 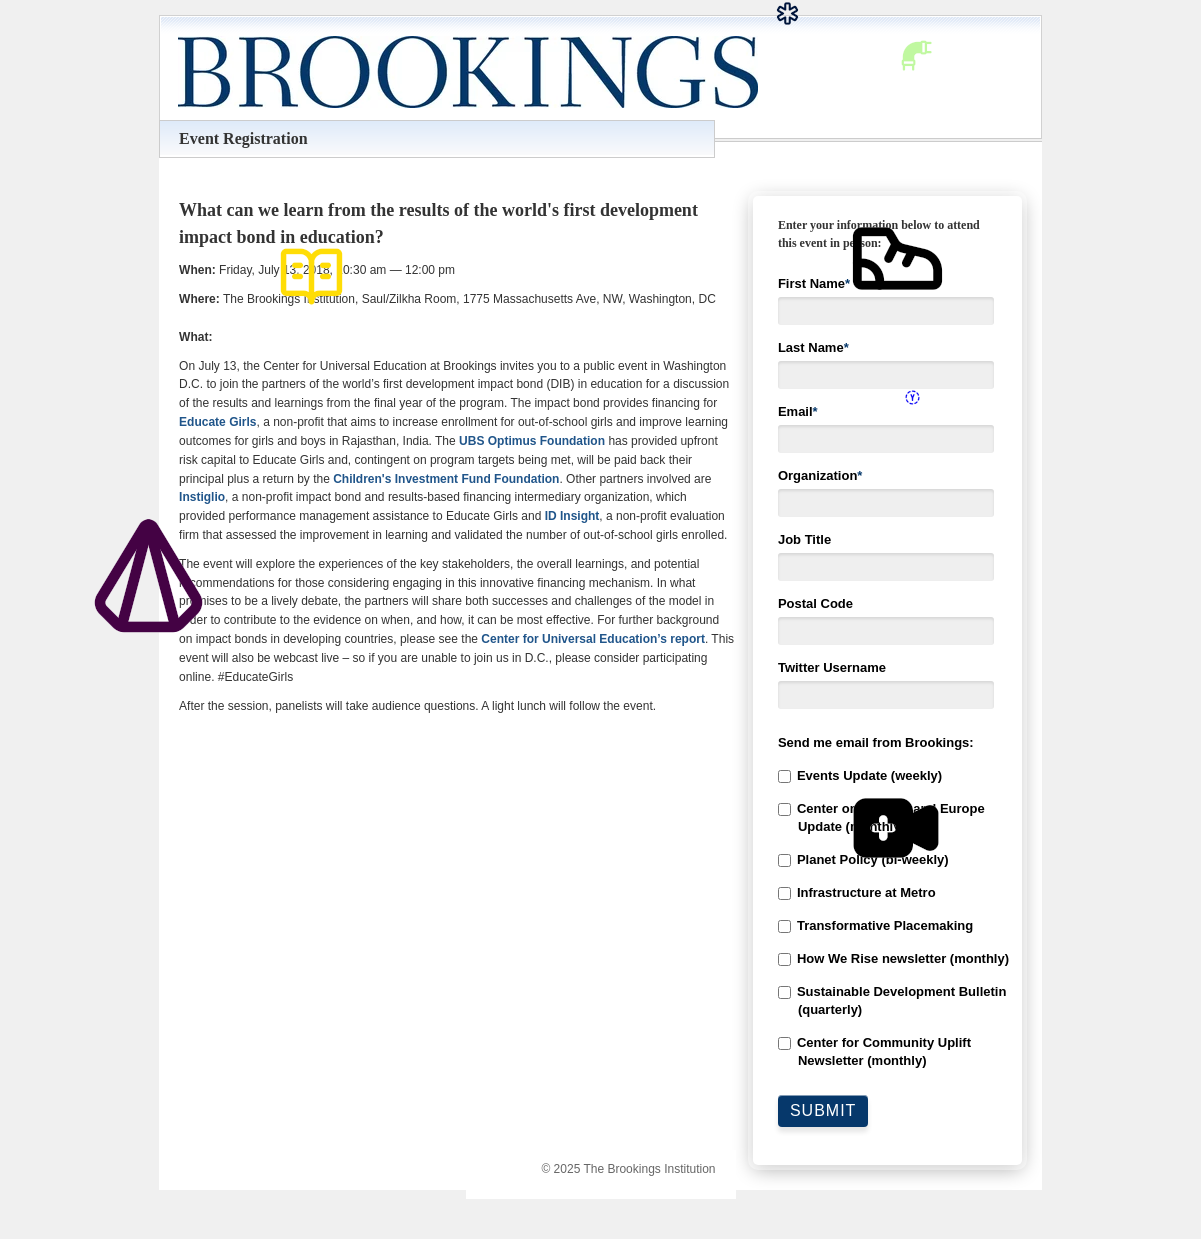 I want to click on start a new video recording, so click(x=896, y=828).